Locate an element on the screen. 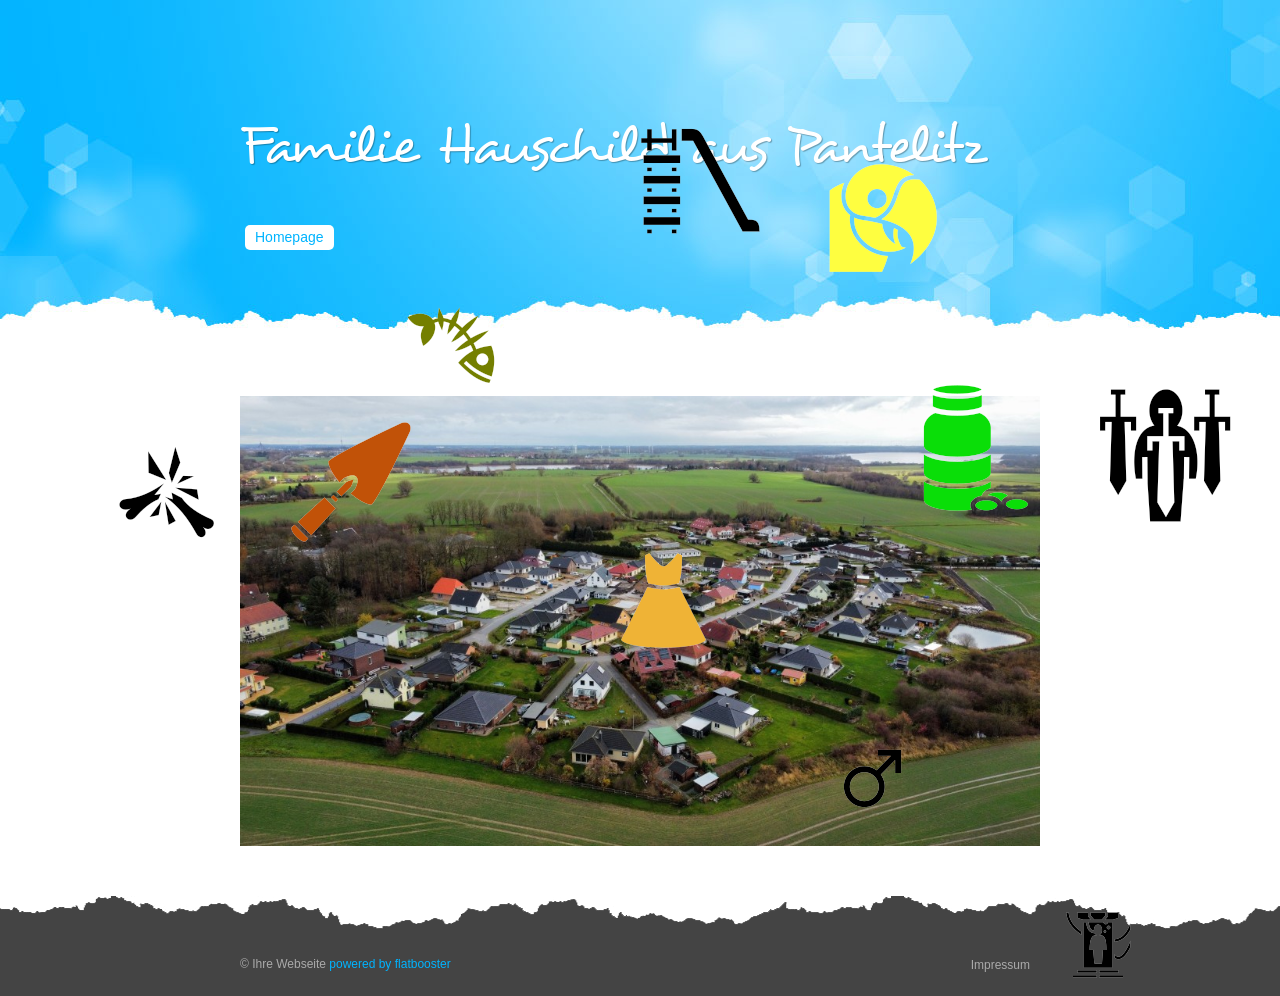 The width and height of the screenshot is (1280, 996). indicates male gender option is located at coordinates (872, 778).